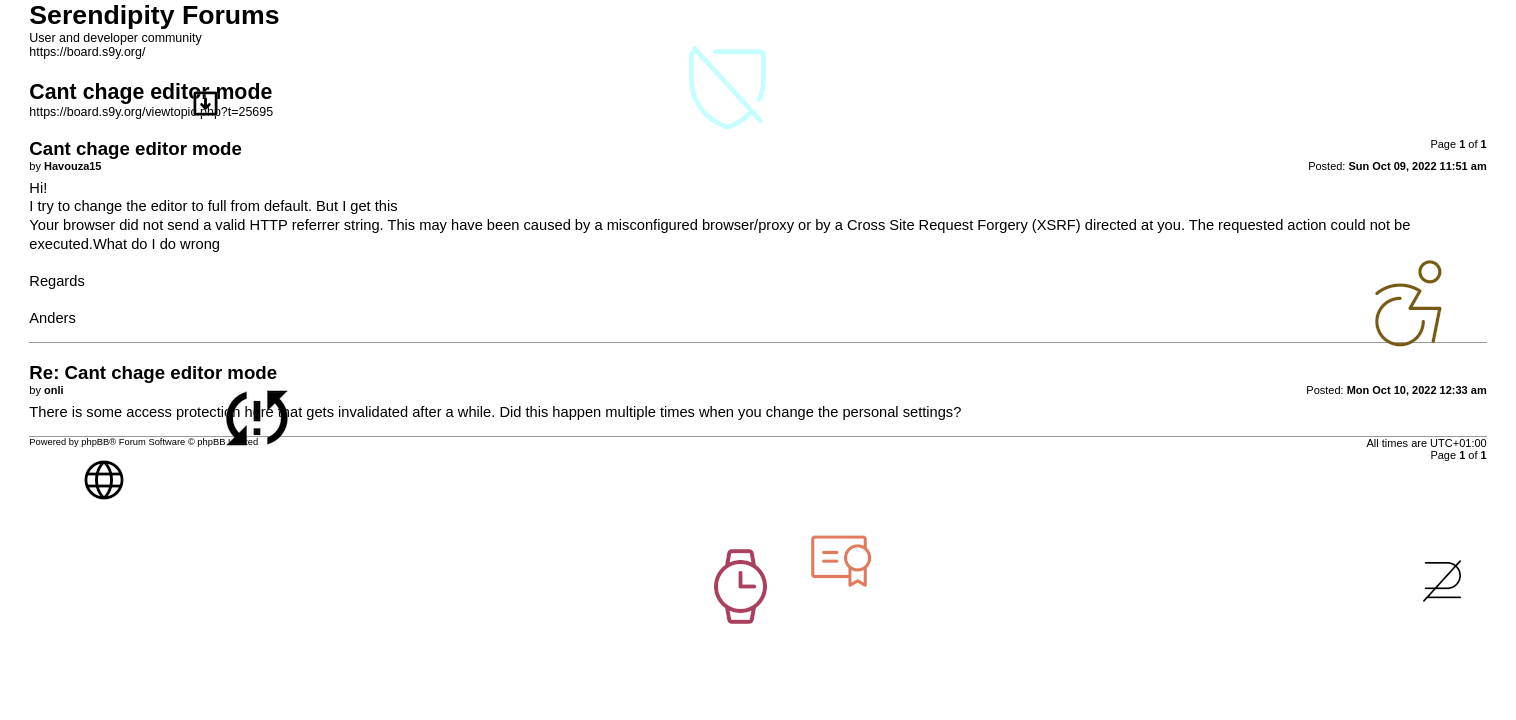 The height and width of the screenshot is (720, 1516). I want to click on indicates wheelchair accessible route or facility, so click(1410, 305).